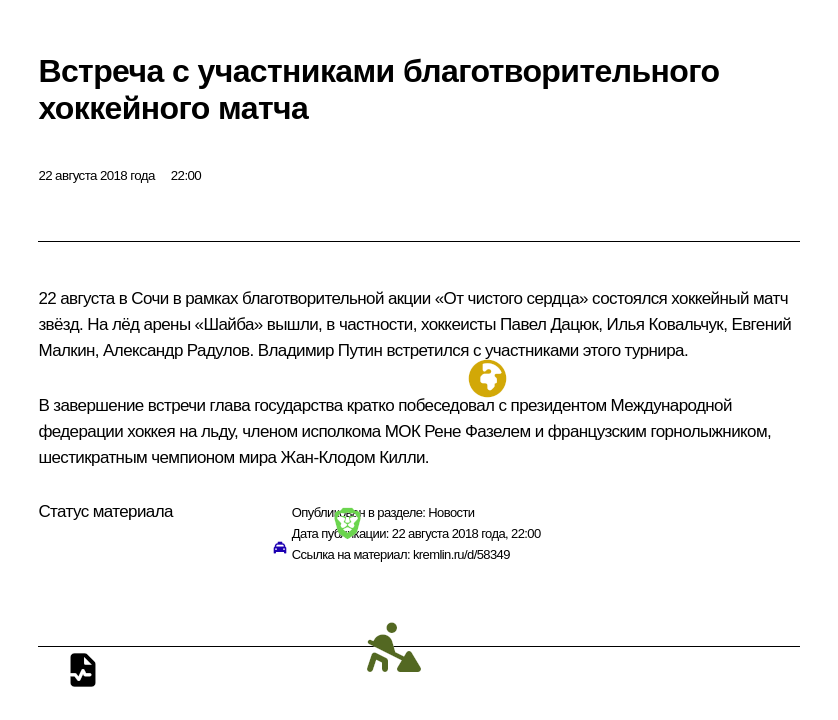 This screenshot has height=720, width=838. What do you see at coordinates (487, 378) in the screenshot?
I see `view africa region settings` at bounding box center [487, 378].